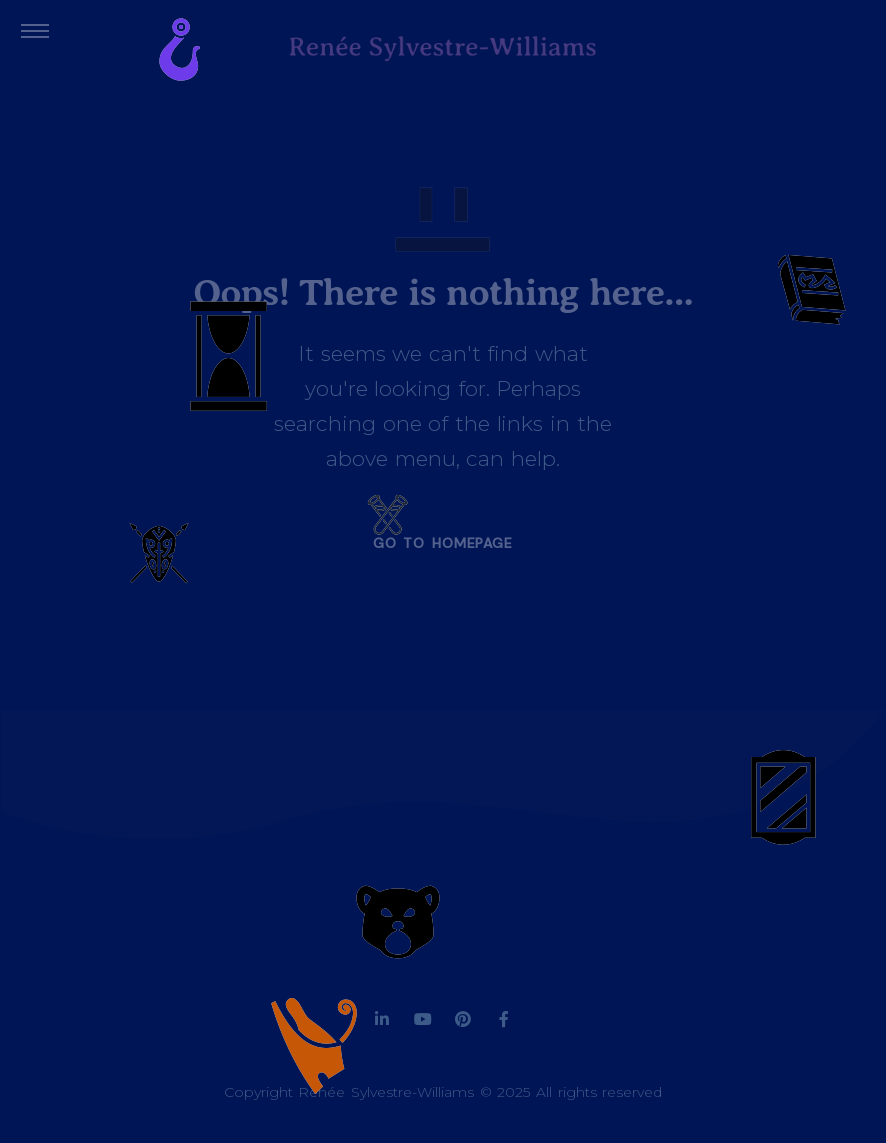 The height and width of the screenshot is (1143, 886). I want to click on fishing or hook-related game mechanic, so click(180, 50).